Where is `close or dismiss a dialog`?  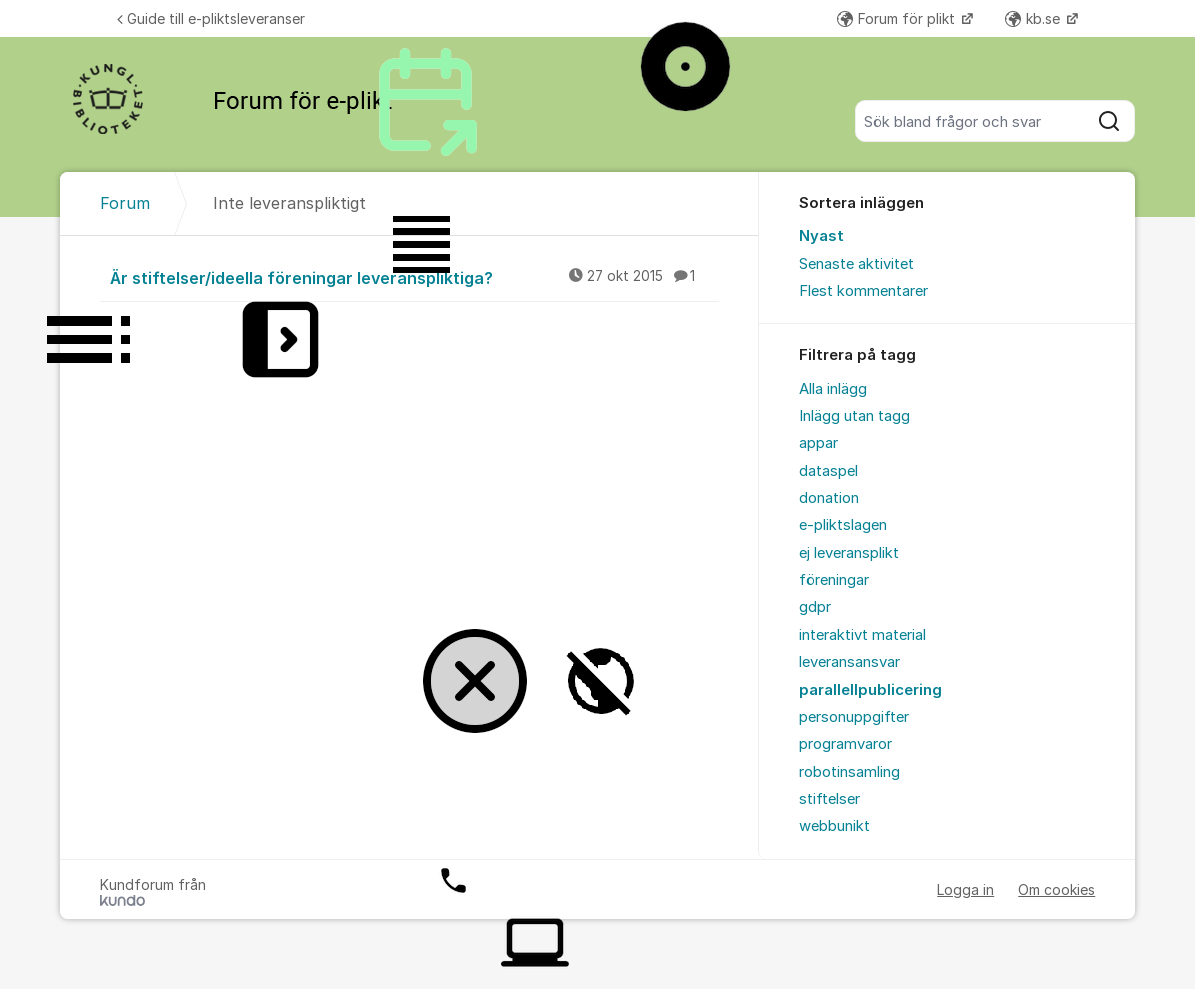 close or dismiss a dialog is located at coordinates (475, 681).